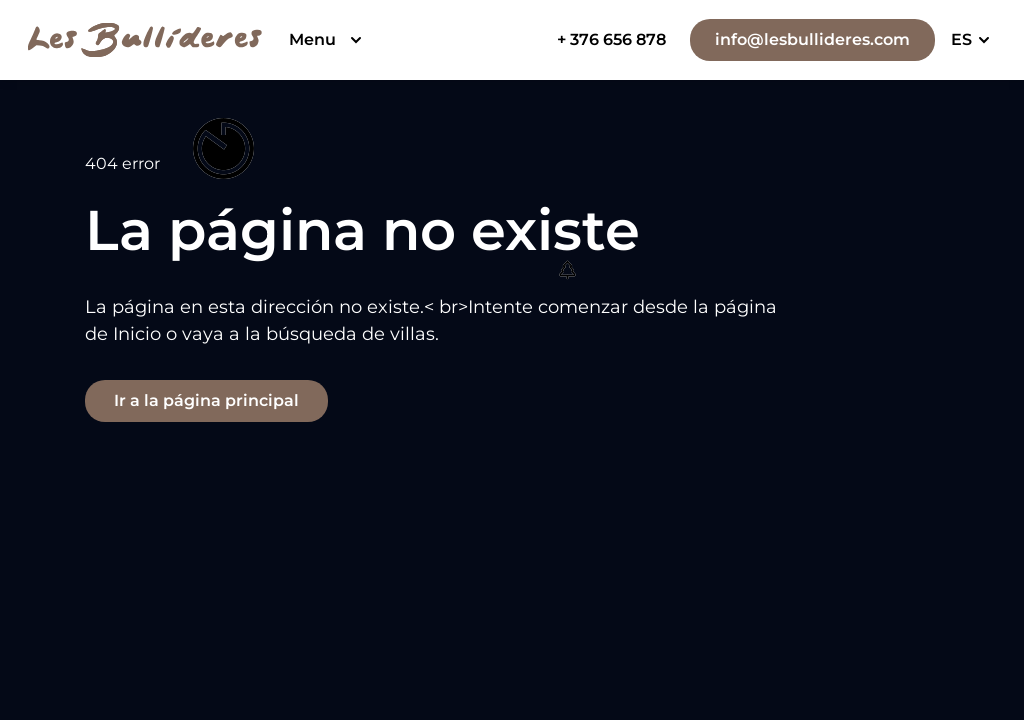 The height and width of the screenshot is (720, 1024). Describe the element at coordinates (567, 269) in the screenshot. I see `access nature or outdoor-related content` at that location.